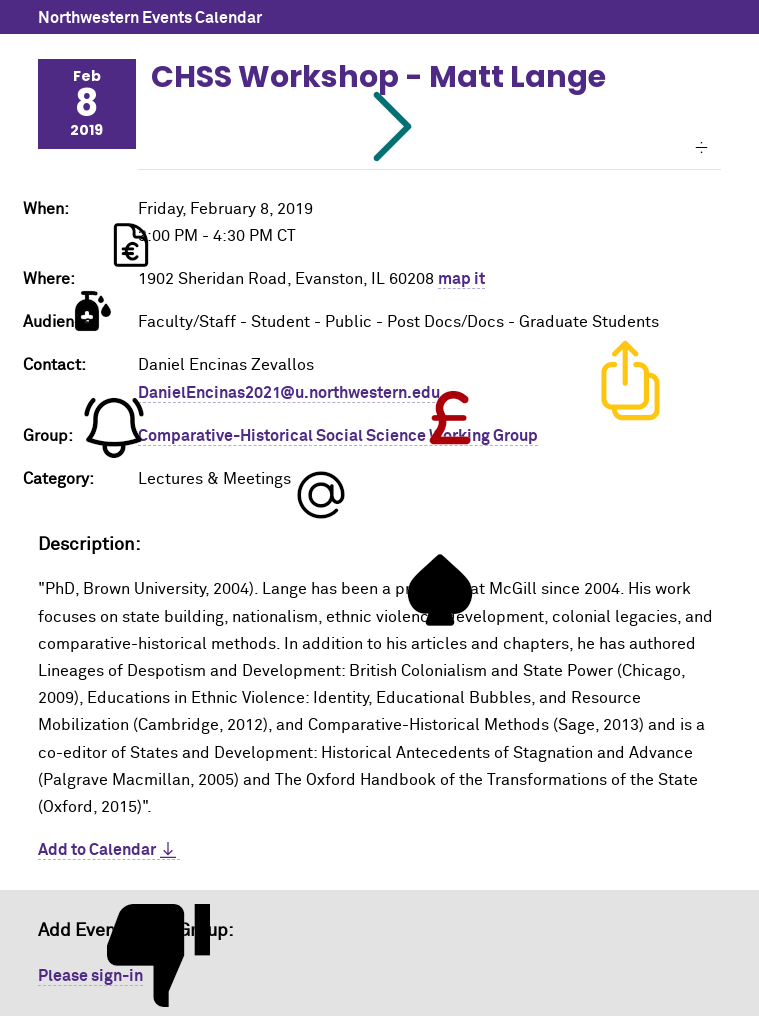  Describe the element at coordinates (321, 495) in the screenshot. I see `mention a user in a post or comment` at that location.